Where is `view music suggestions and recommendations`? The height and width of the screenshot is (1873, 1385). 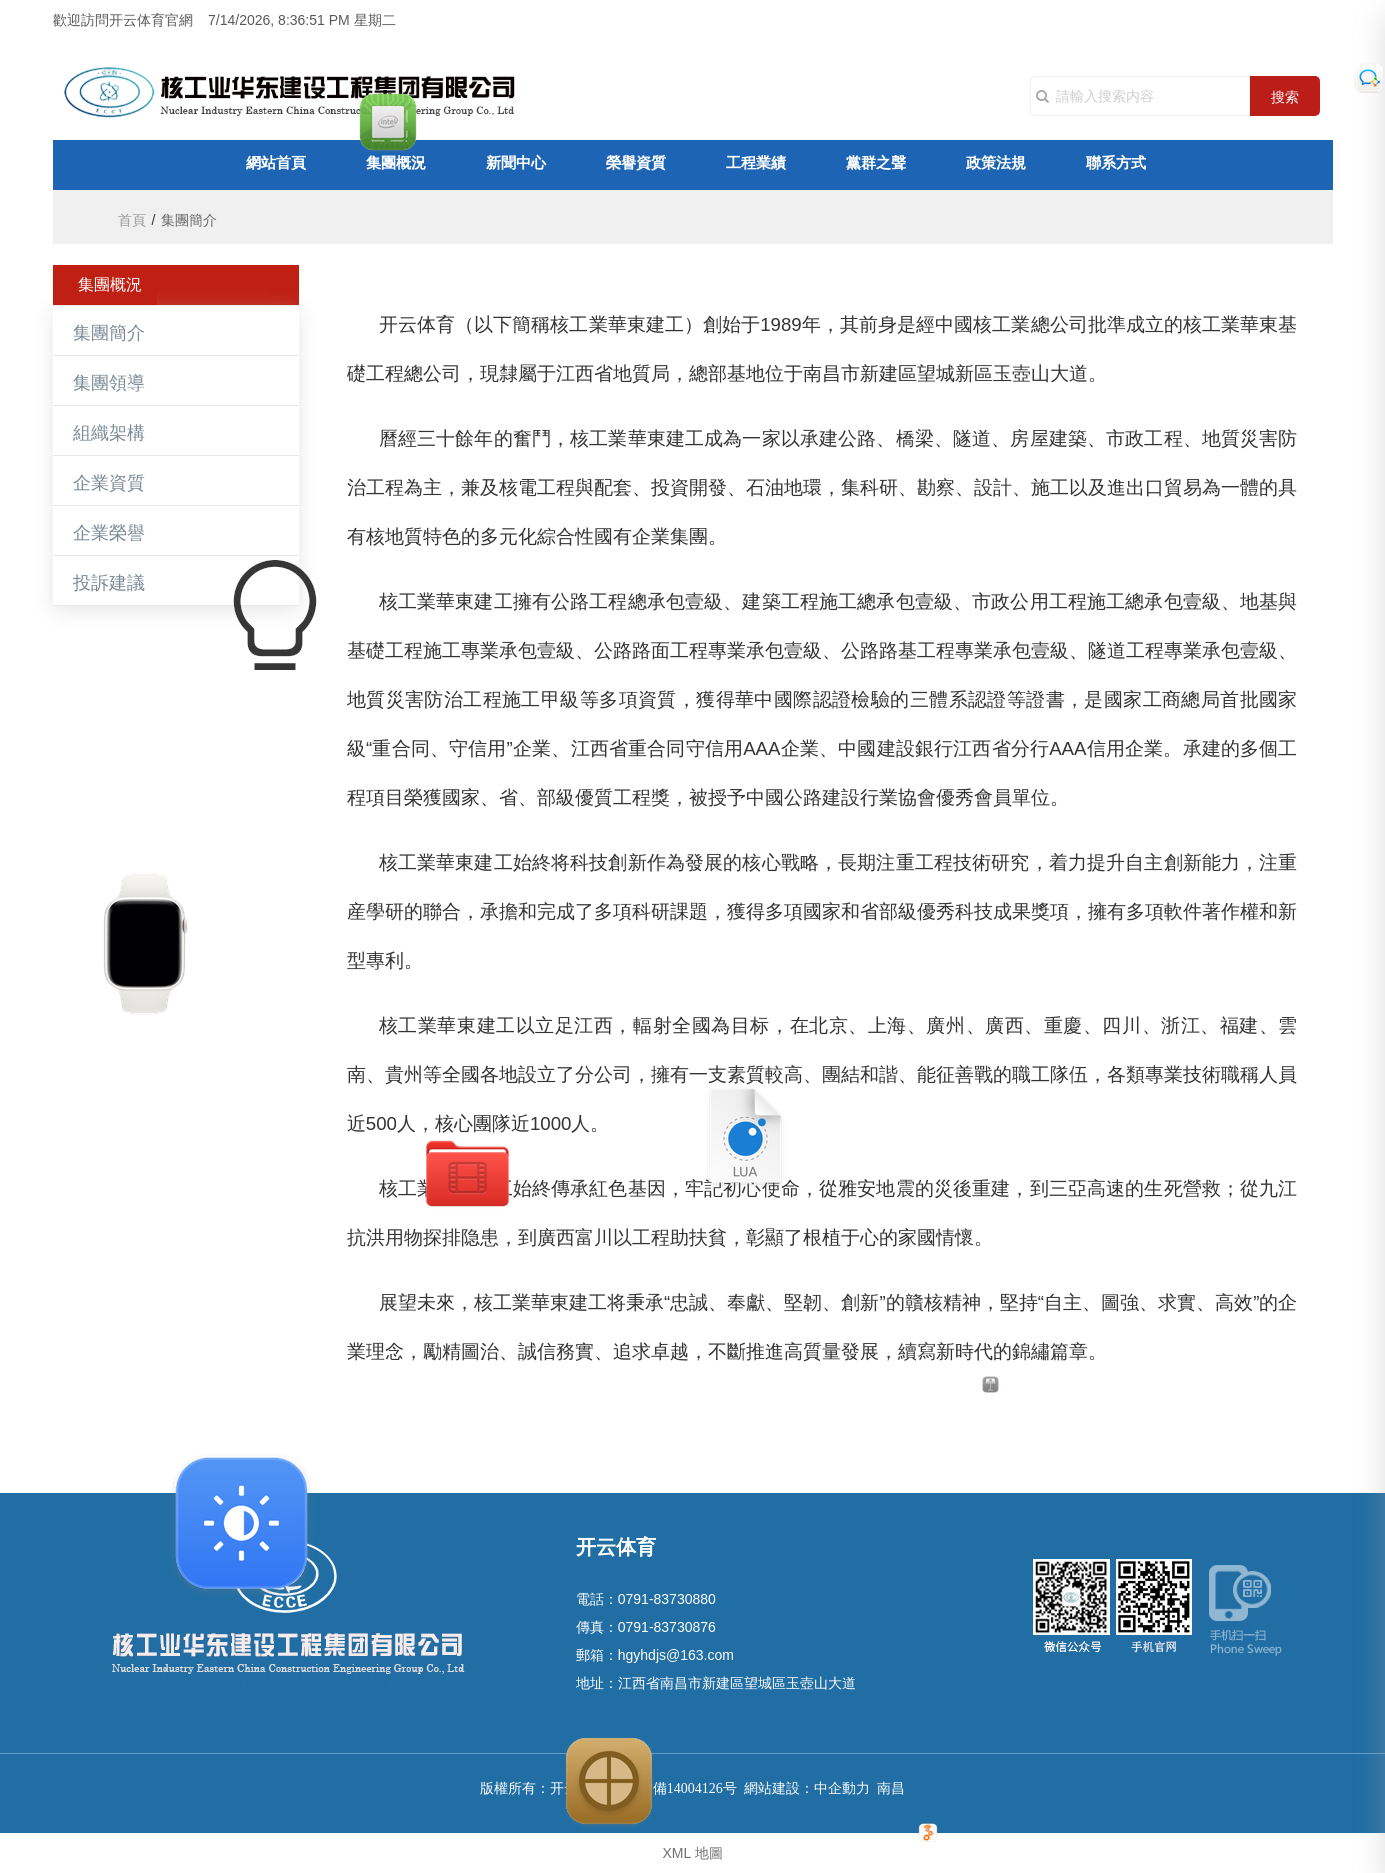
view music suggestions and recommendations is located at coordinates (275, 615).